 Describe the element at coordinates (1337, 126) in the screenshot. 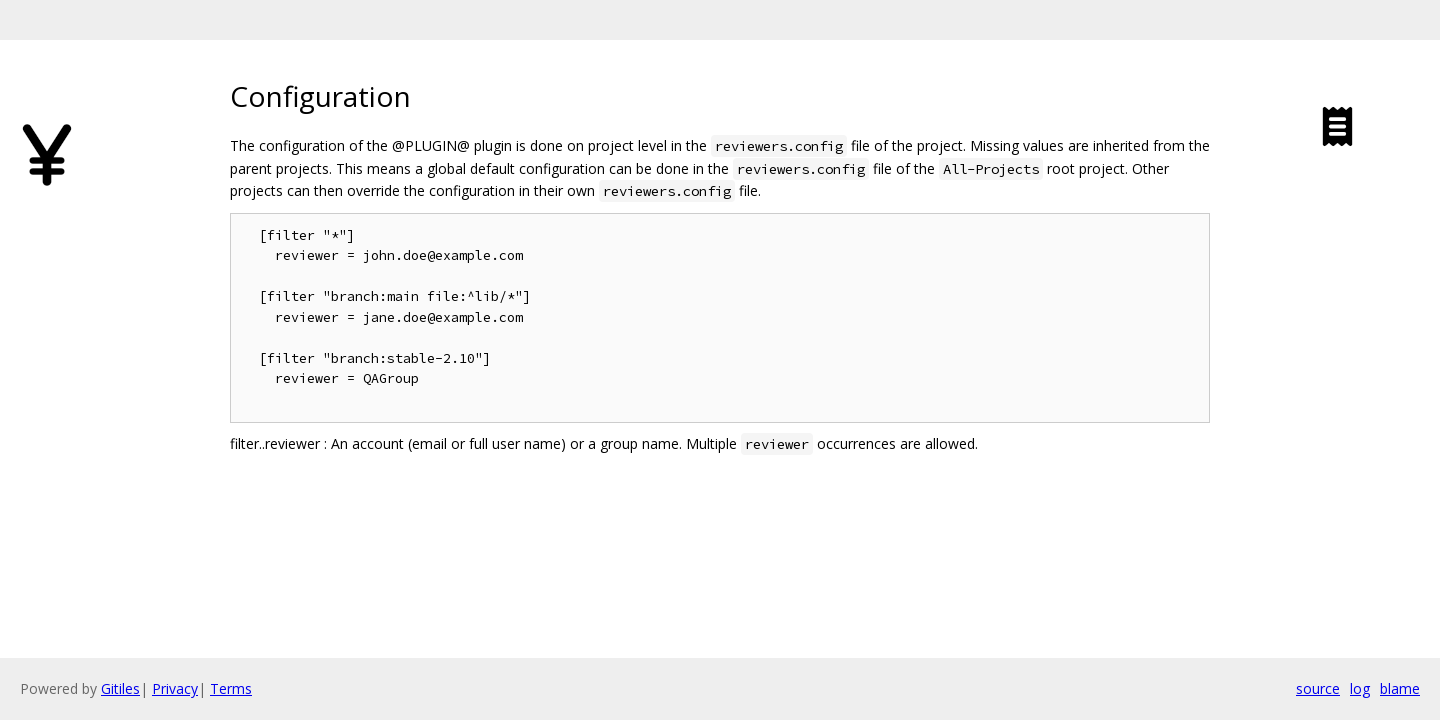

I see `view purchase receipt or transaction history` at that location.